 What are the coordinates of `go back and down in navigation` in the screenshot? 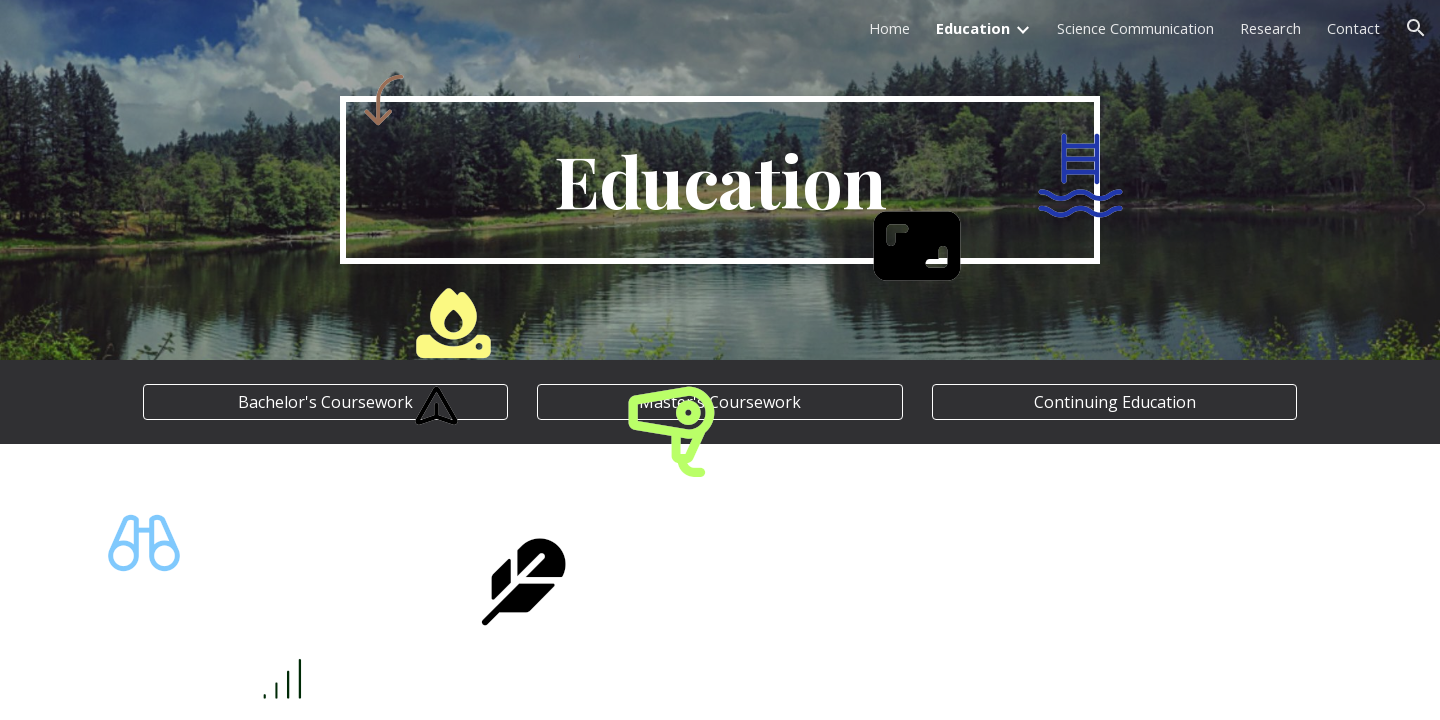 It's located at (384, 100).